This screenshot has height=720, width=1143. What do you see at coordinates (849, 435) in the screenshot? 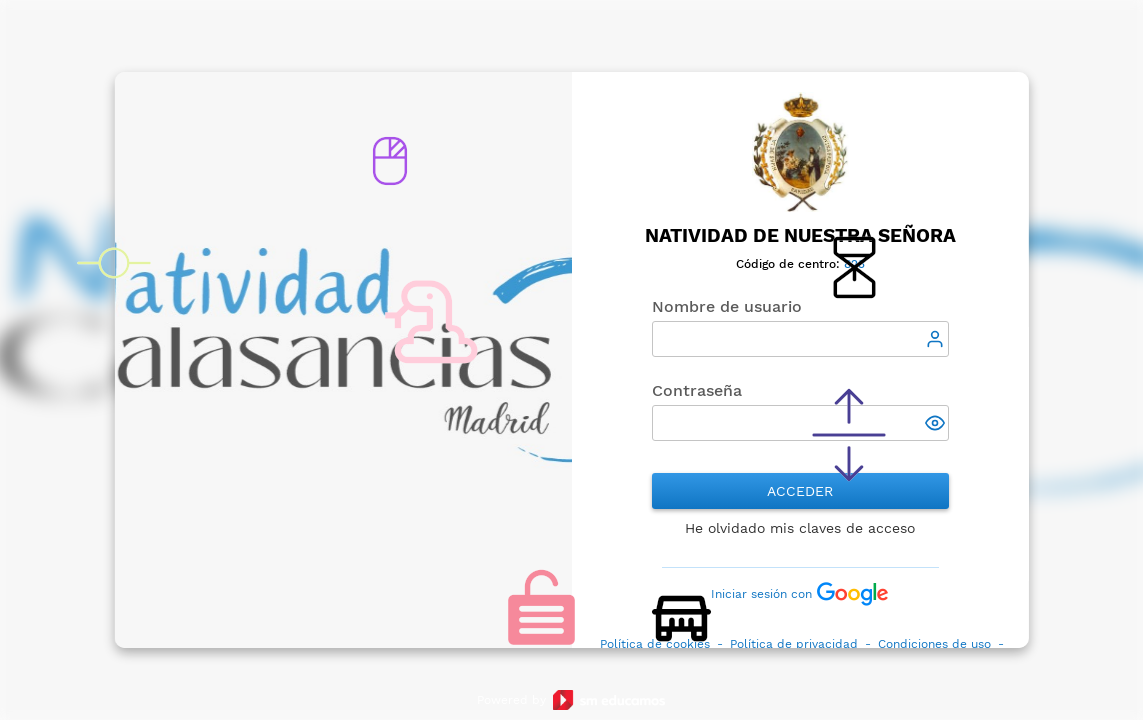
I see `expand content vertically` at bounding box center [849, 435].